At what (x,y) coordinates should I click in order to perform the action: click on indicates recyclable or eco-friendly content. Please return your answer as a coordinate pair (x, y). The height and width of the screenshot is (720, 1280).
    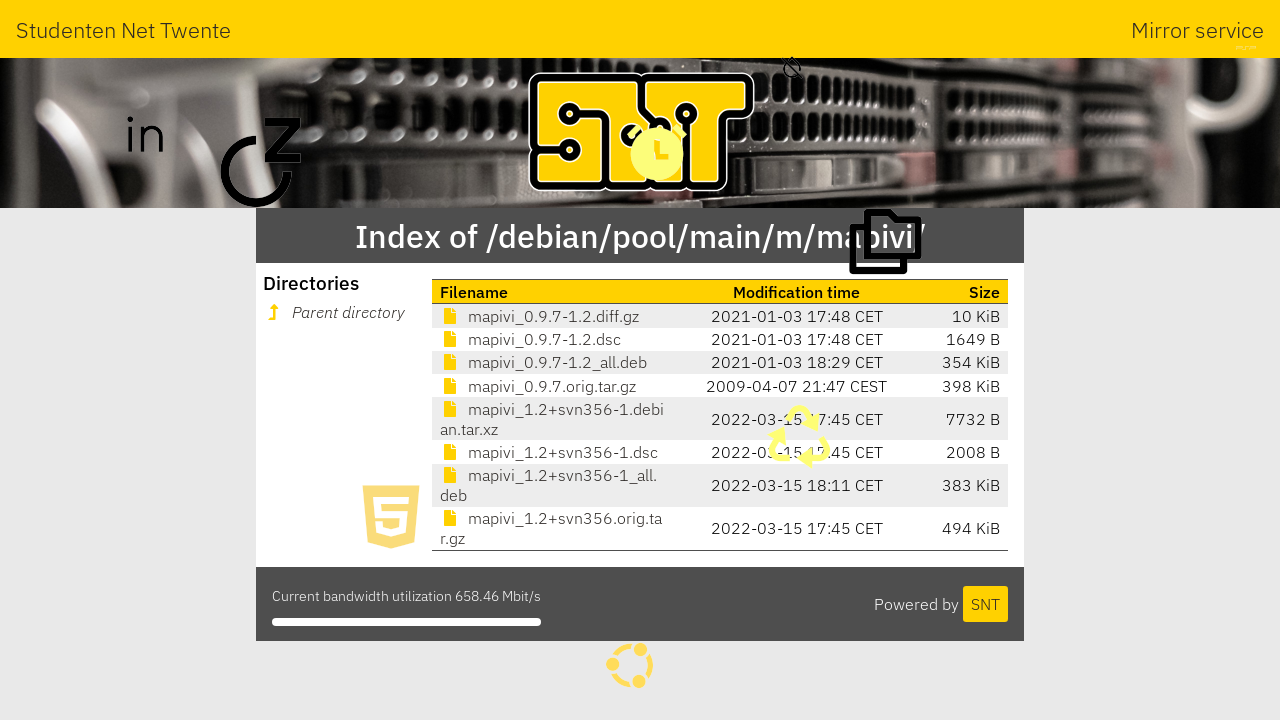
    Looking at the image, I should click on (799, 435).